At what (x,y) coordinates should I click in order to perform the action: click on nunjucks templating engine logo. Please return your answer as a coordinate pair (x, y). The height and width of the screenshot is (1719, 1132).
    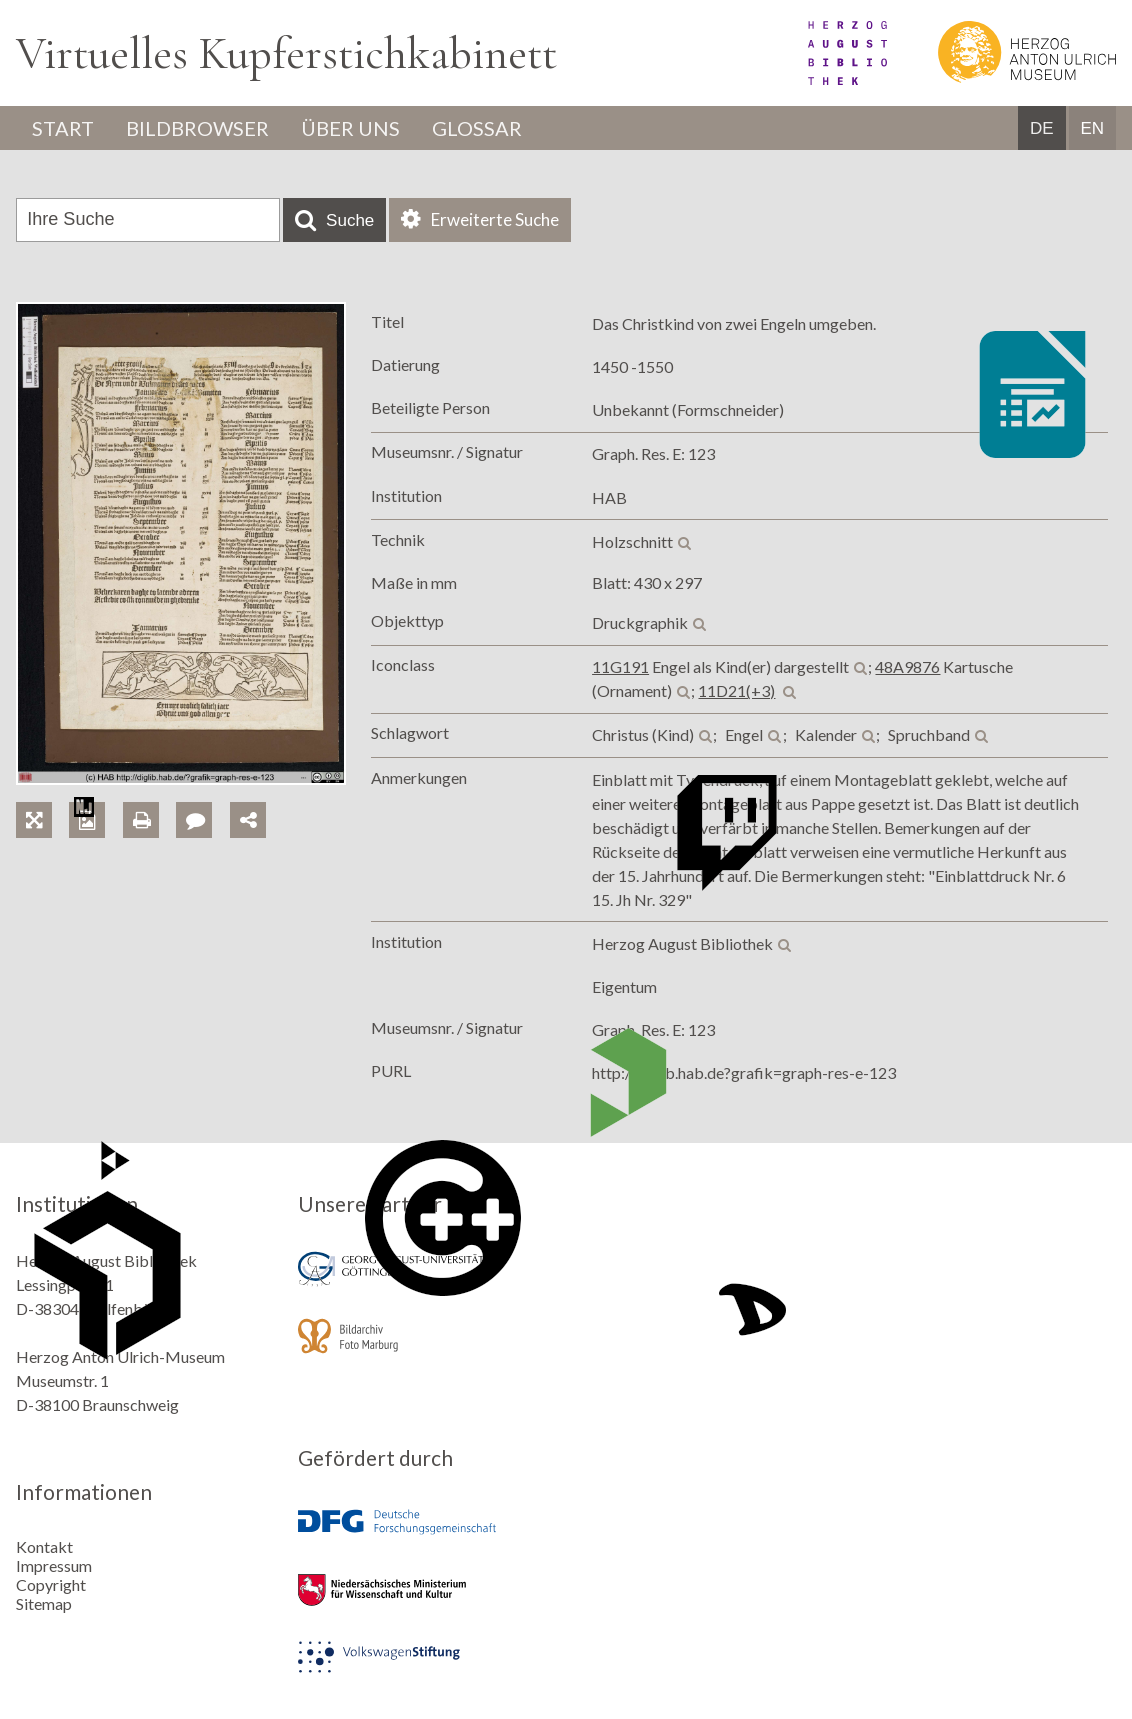
    Looking at the image, I should click on (84, 807).